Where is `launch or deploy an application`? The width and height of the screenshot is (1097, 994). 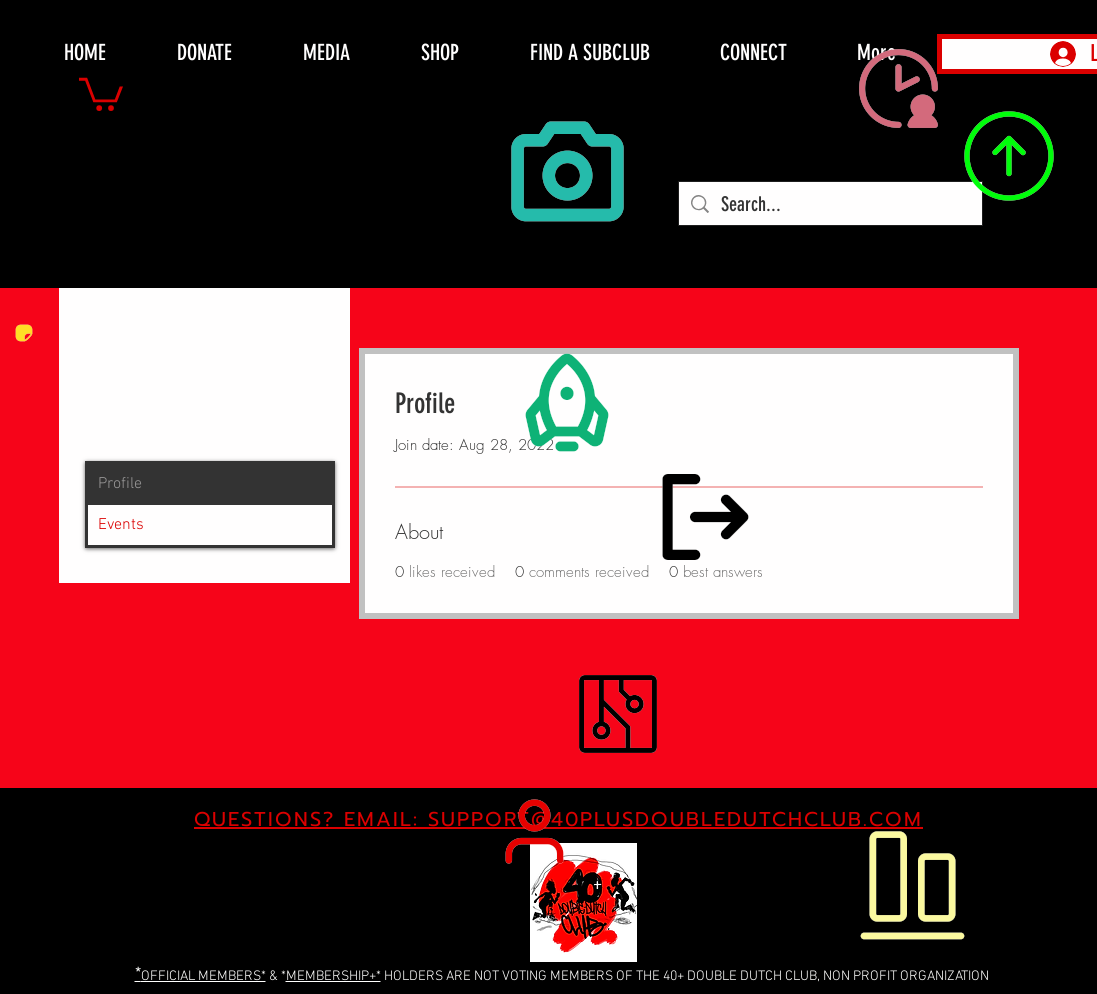
launch or deploy an application is located at coordinates (567, 405).